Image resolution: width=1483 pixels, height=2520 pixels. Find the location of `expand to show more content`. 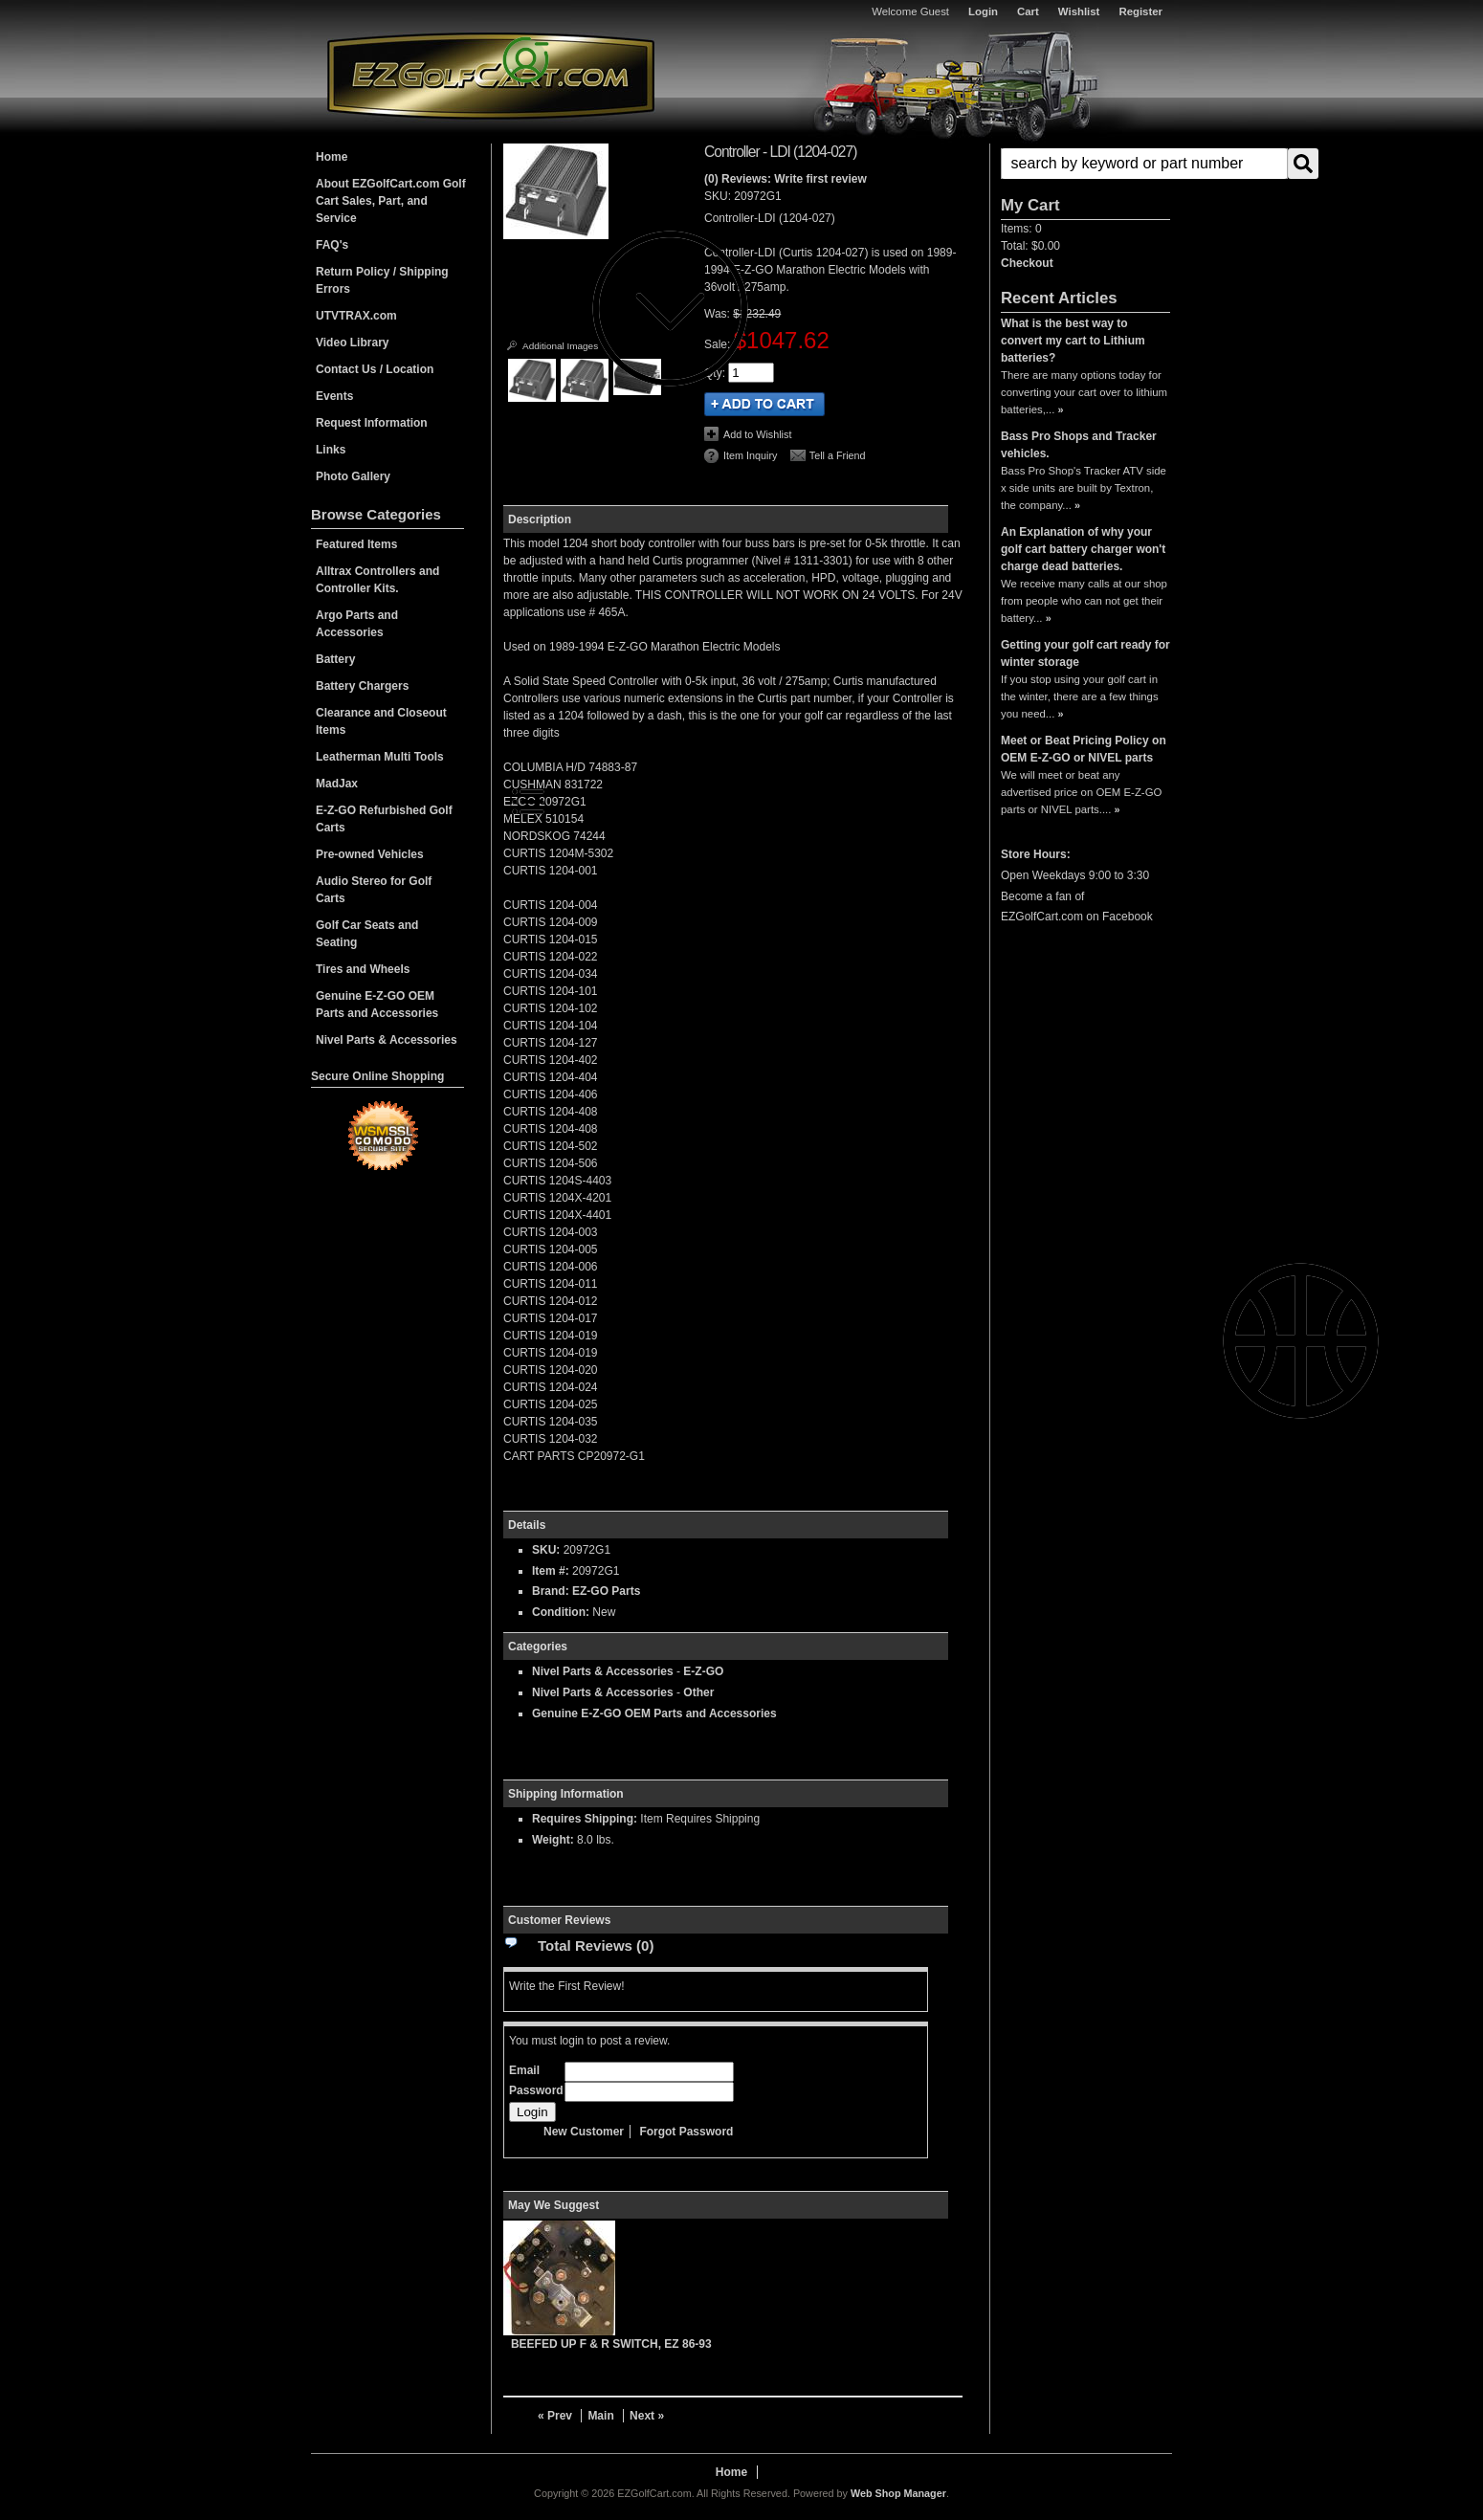

expand to show more content is located at coordinates (670, 308).